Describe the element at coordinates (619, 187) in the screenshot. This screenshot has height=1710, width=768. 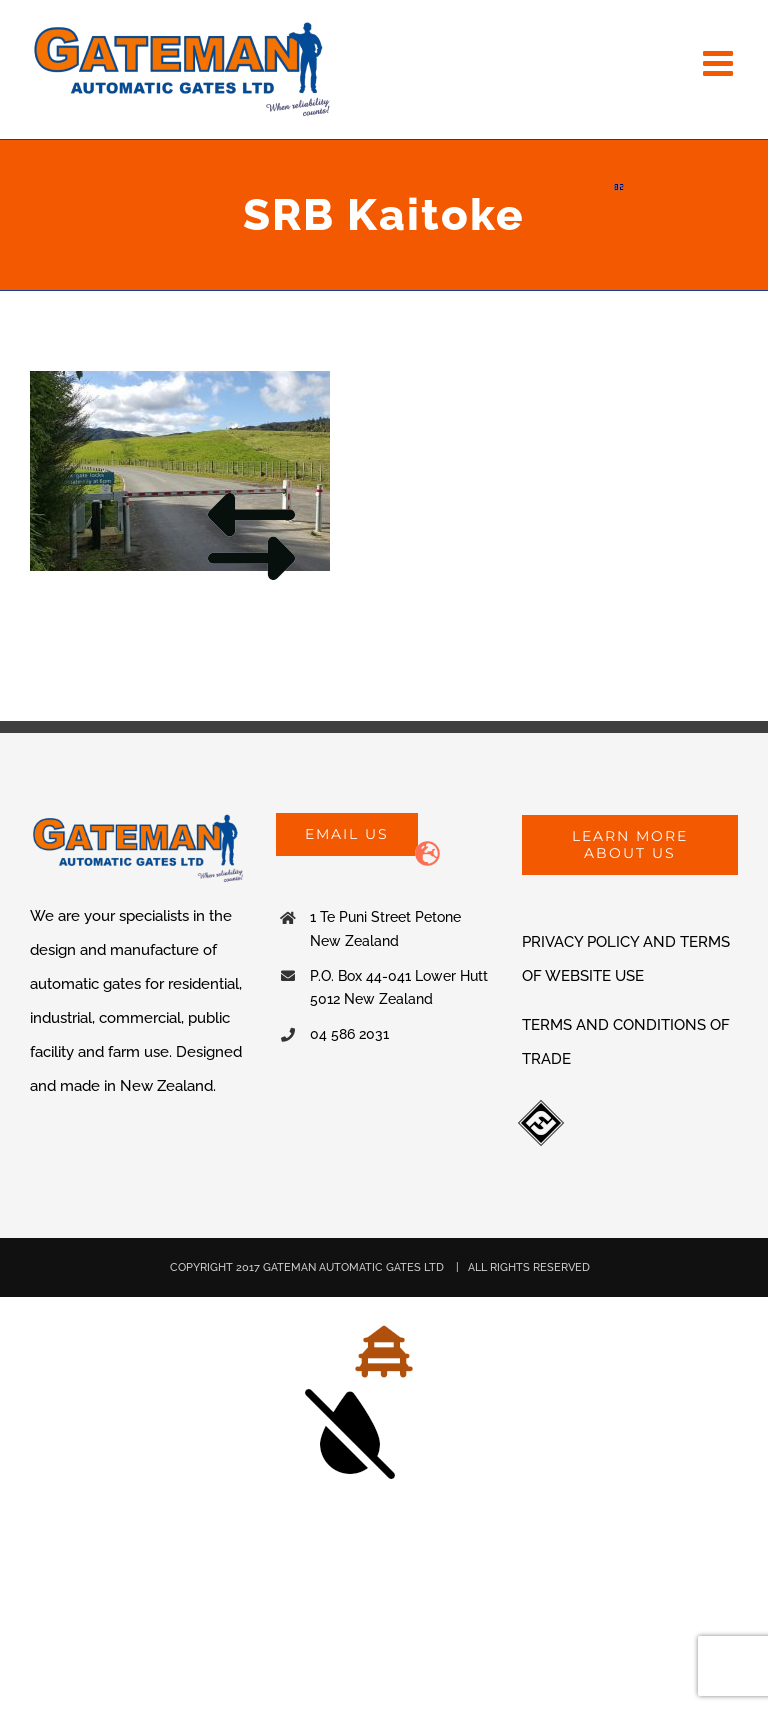
I see `displays the number 82 as a label or badge` at that location.